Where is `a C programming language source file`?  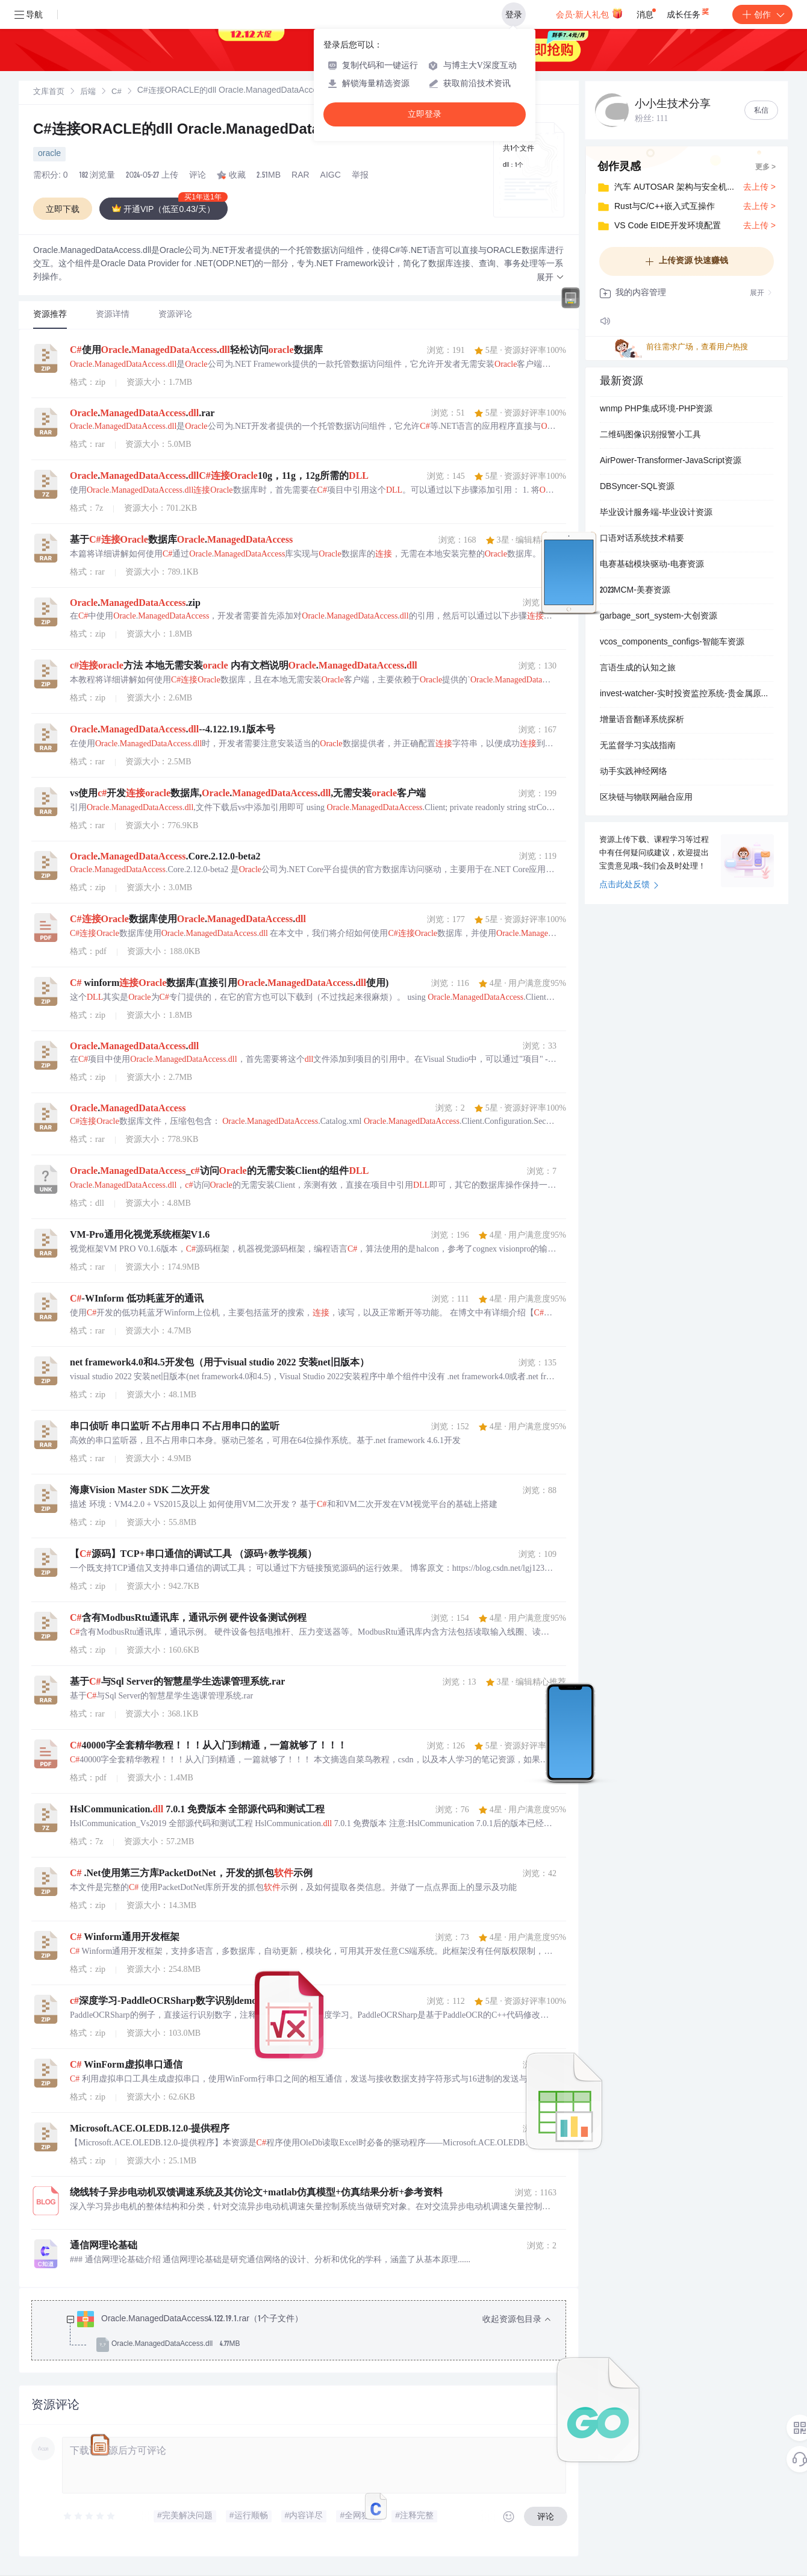 a C programming language source file is located at coordinates (376, 2506).